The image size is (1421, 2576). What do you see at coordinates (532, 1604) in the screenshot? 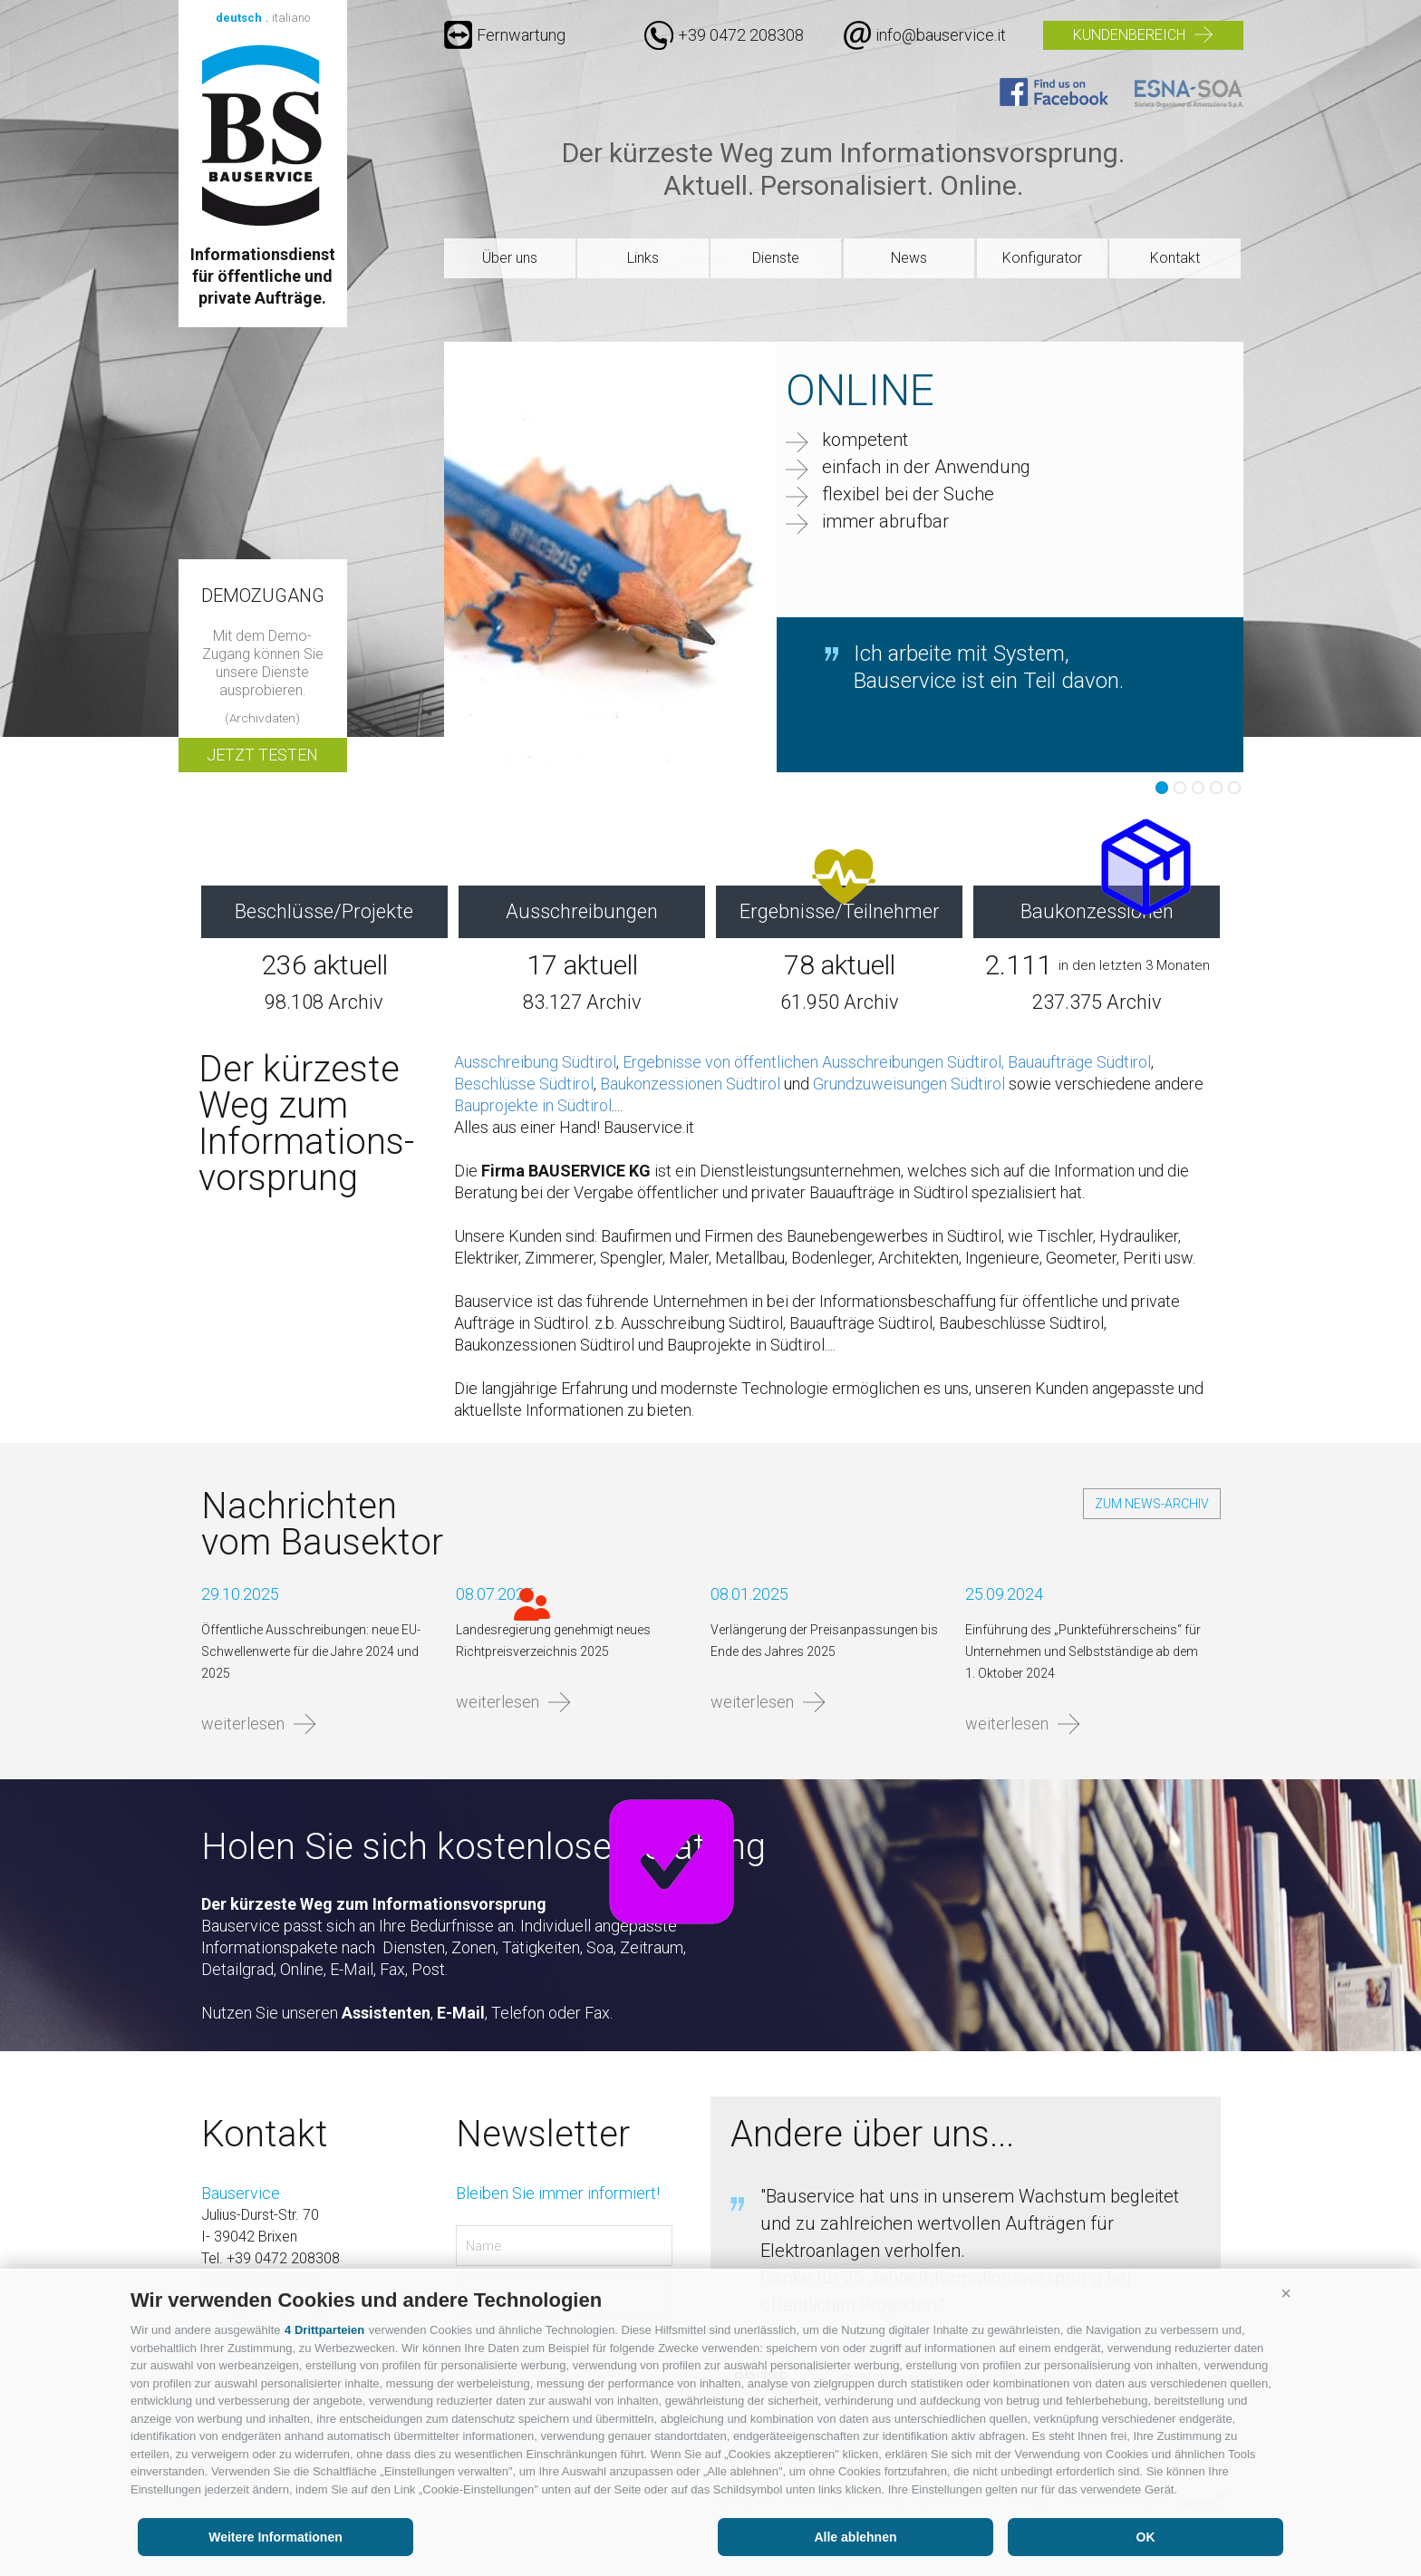
I see `view contacts or friends list` at bounding box center [532, 1604].